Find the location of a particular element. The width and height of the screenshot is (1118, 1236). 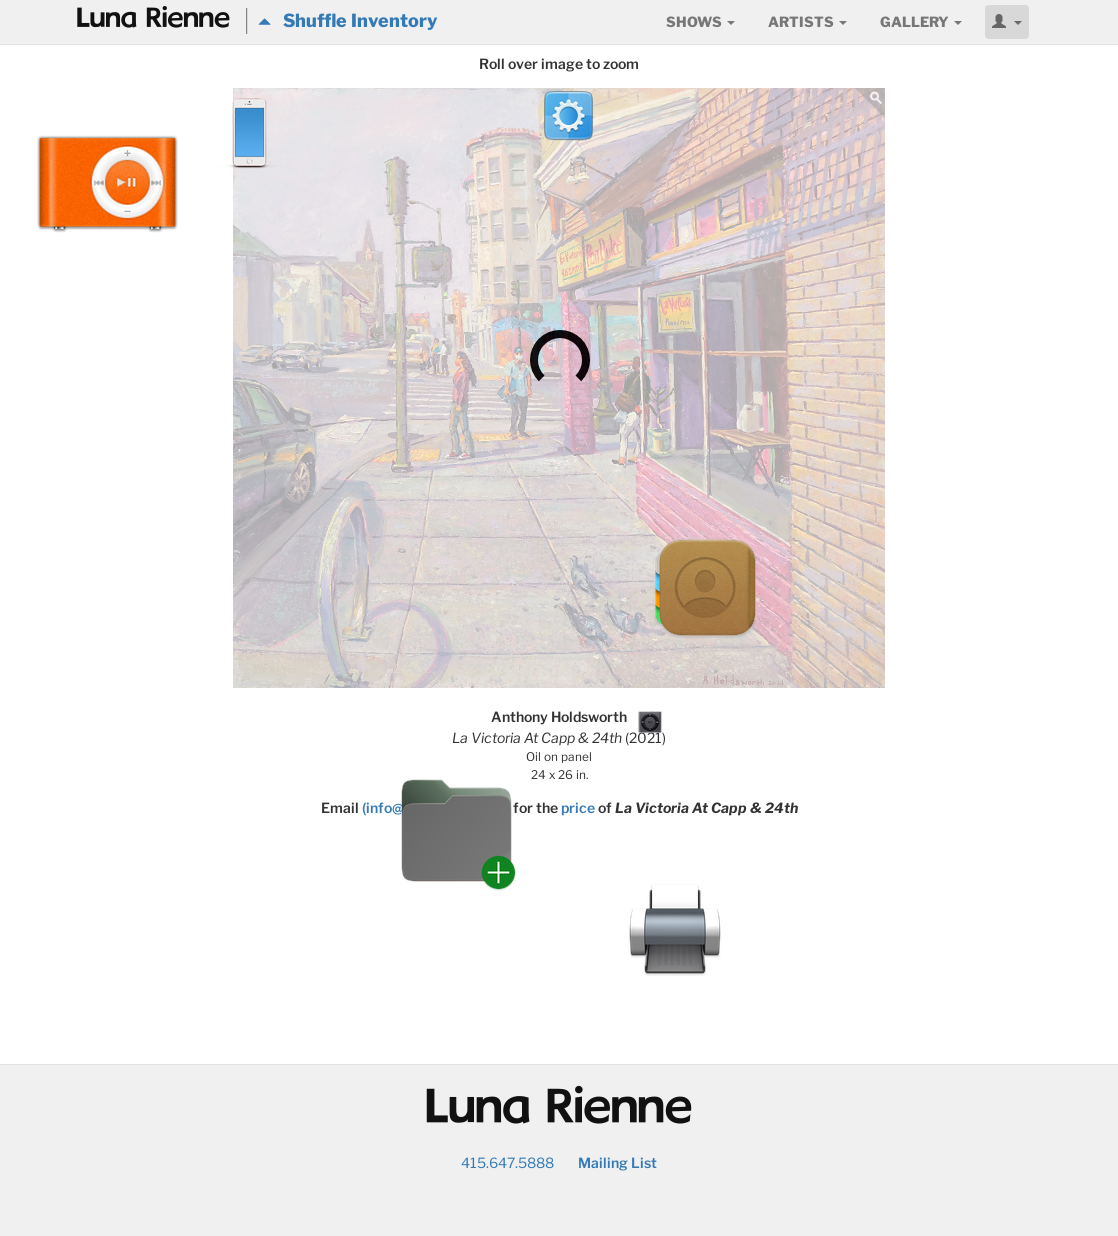

iPhone SE device connected to your system is located at coordinates (249, 133).